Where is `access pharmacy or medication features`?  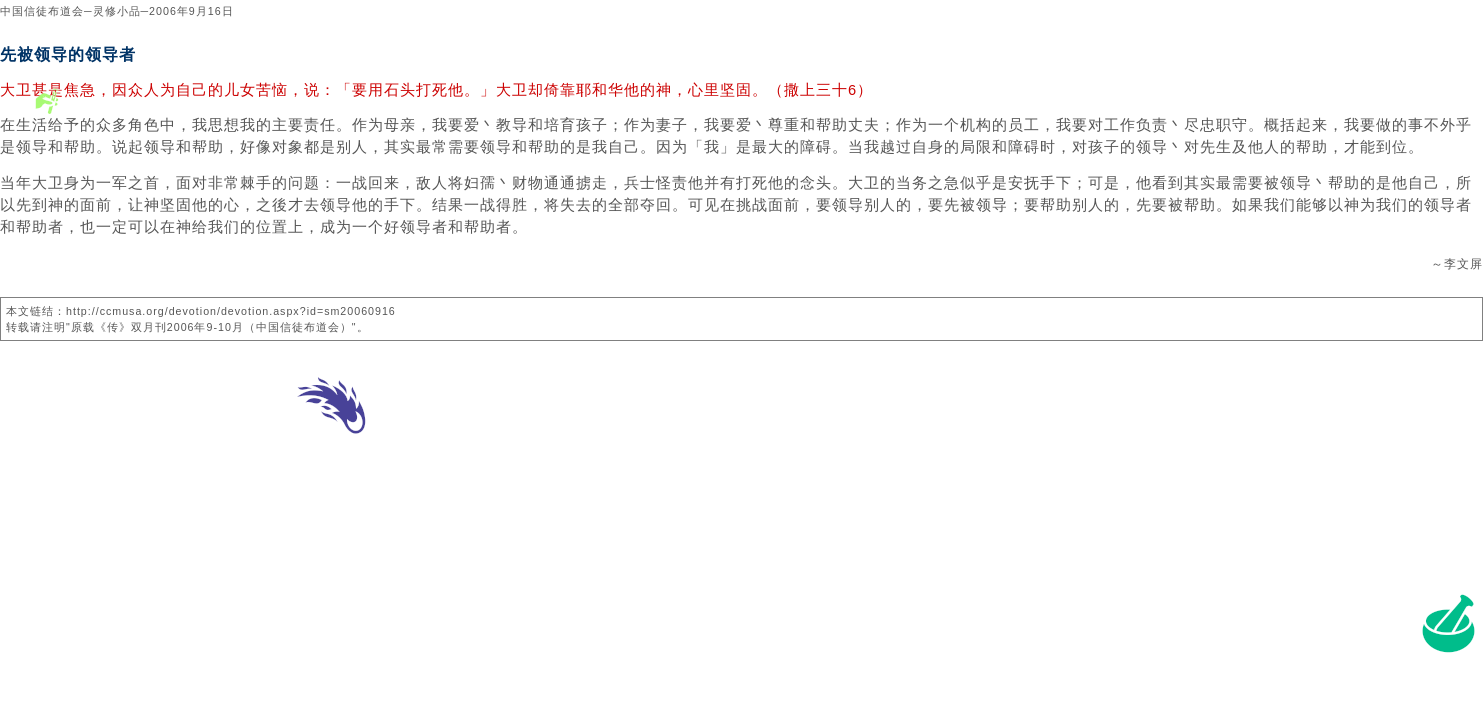 access pharmacy or medication features is located at coordinates (1448, 623).